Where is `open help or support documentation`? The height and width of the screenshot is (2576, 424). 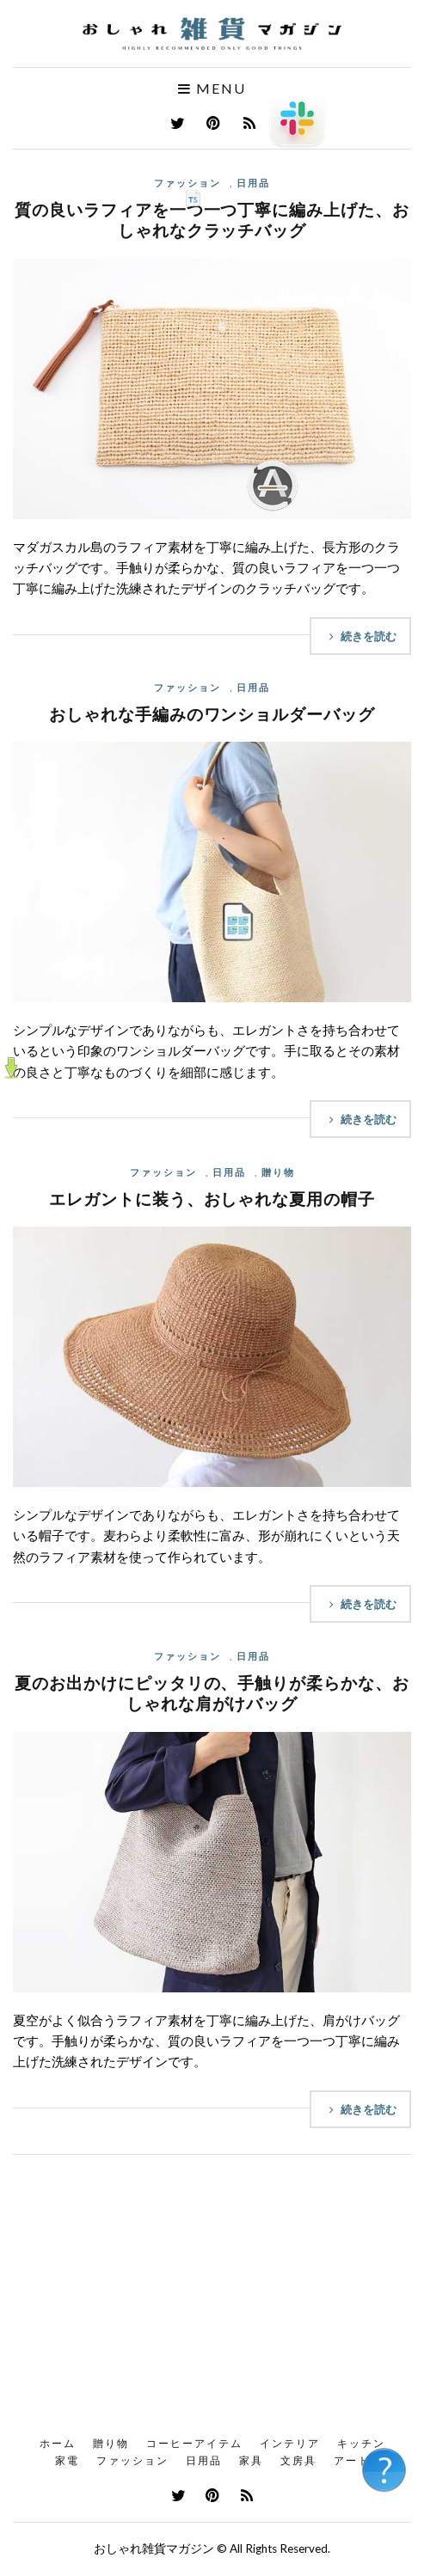
open help or support documentation is located at coordinates (384, 2469).